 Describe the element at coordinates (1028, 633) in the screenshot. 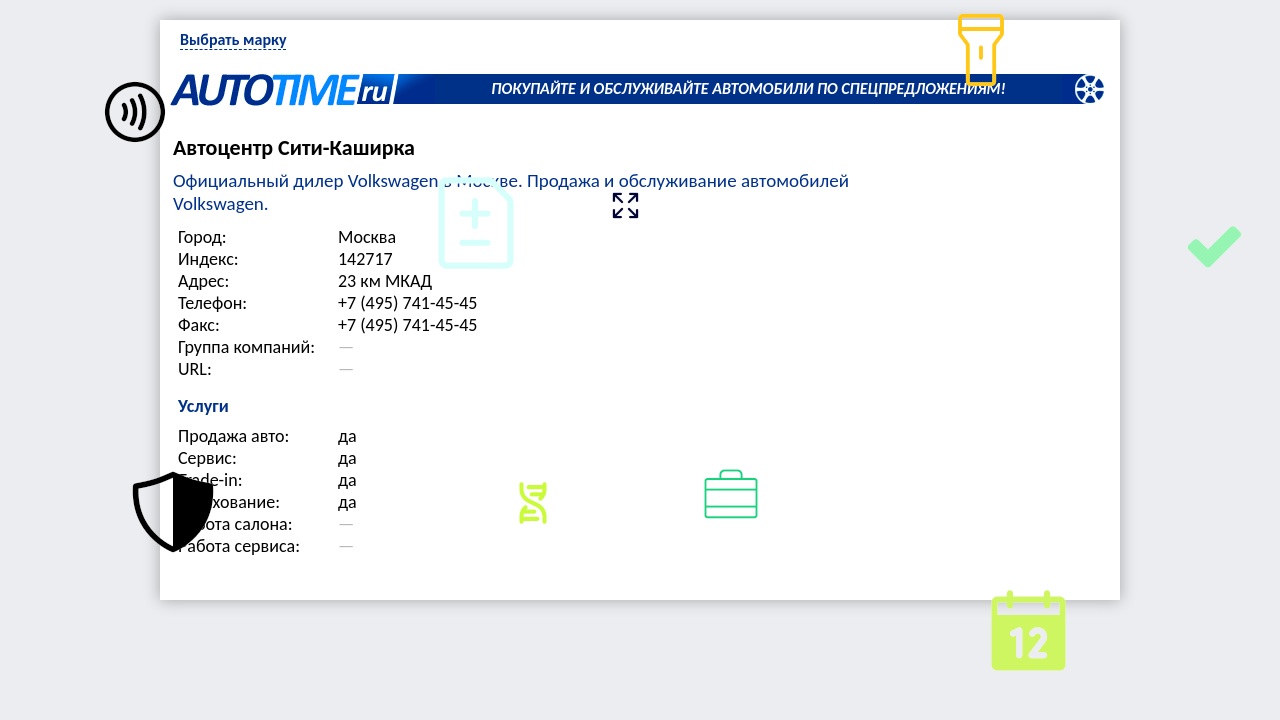

I see `open calendar or date picker` at that location.